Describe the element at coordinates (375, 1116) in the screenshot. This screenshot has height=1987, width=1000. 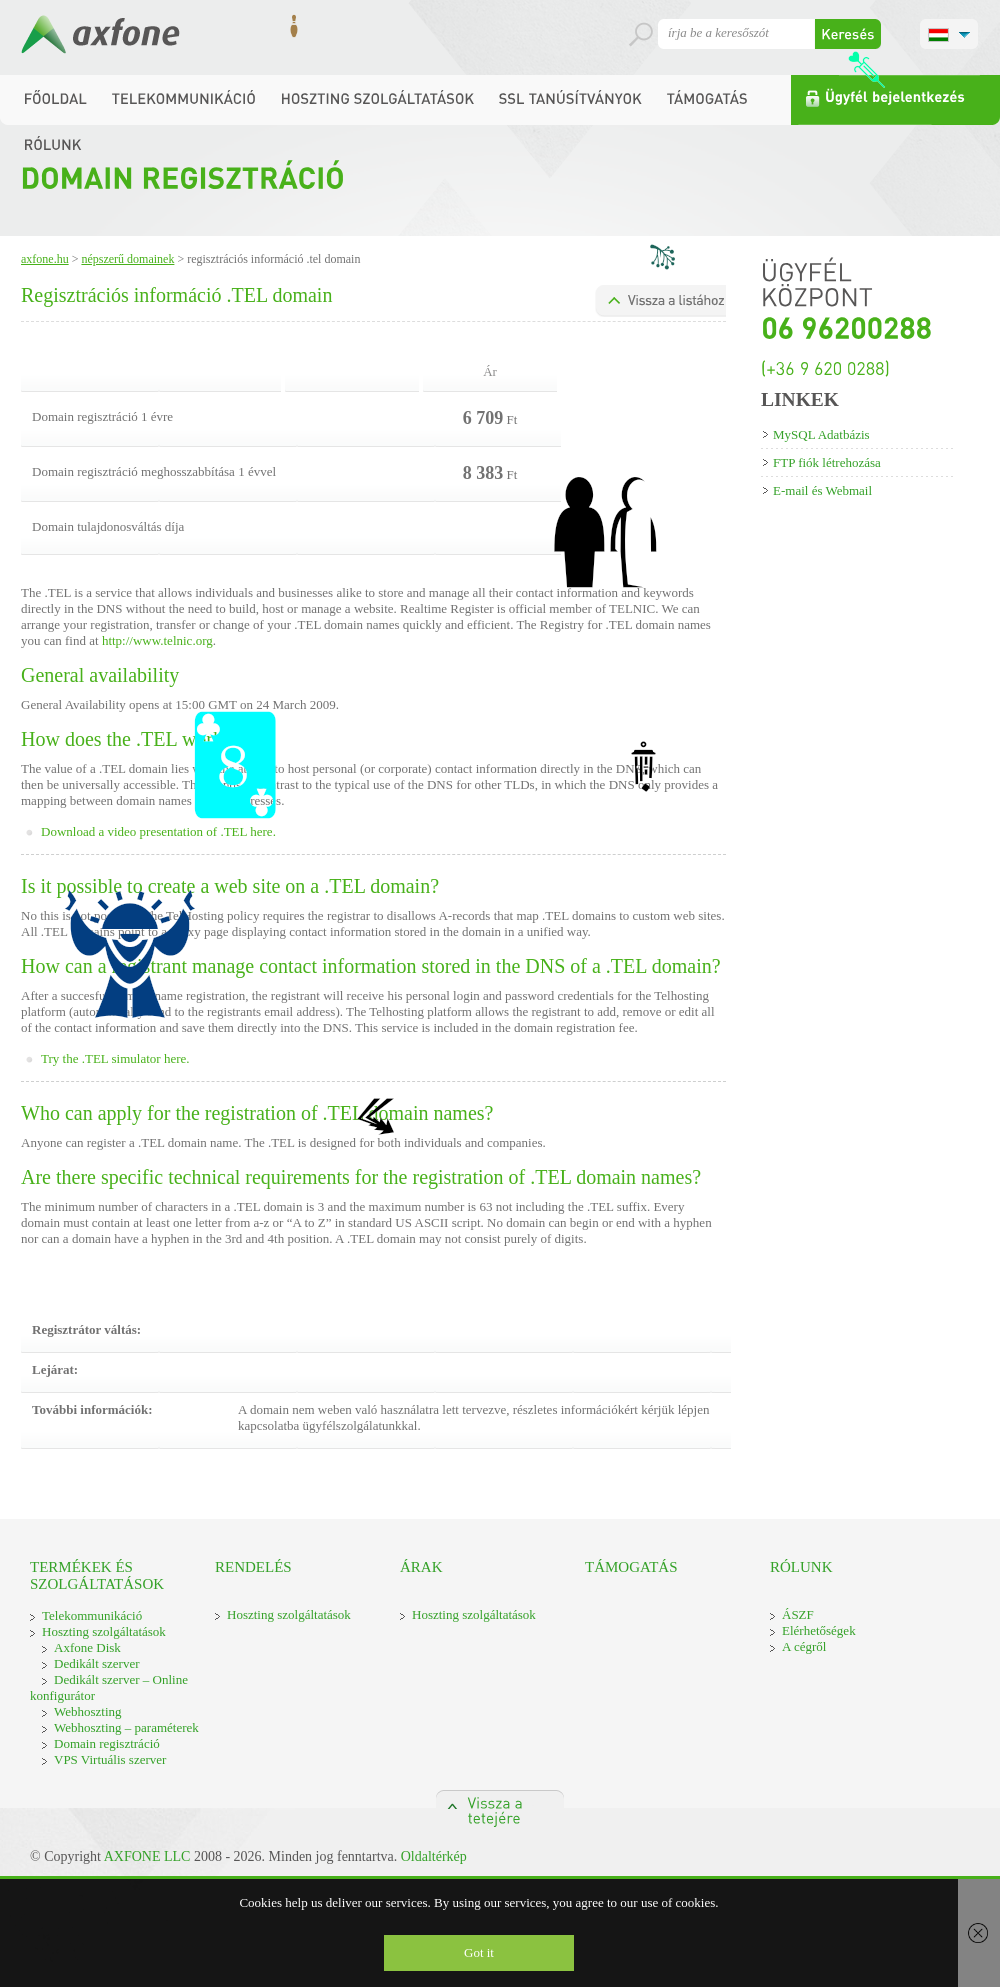
I see `redirect or reroute an action` at that location.